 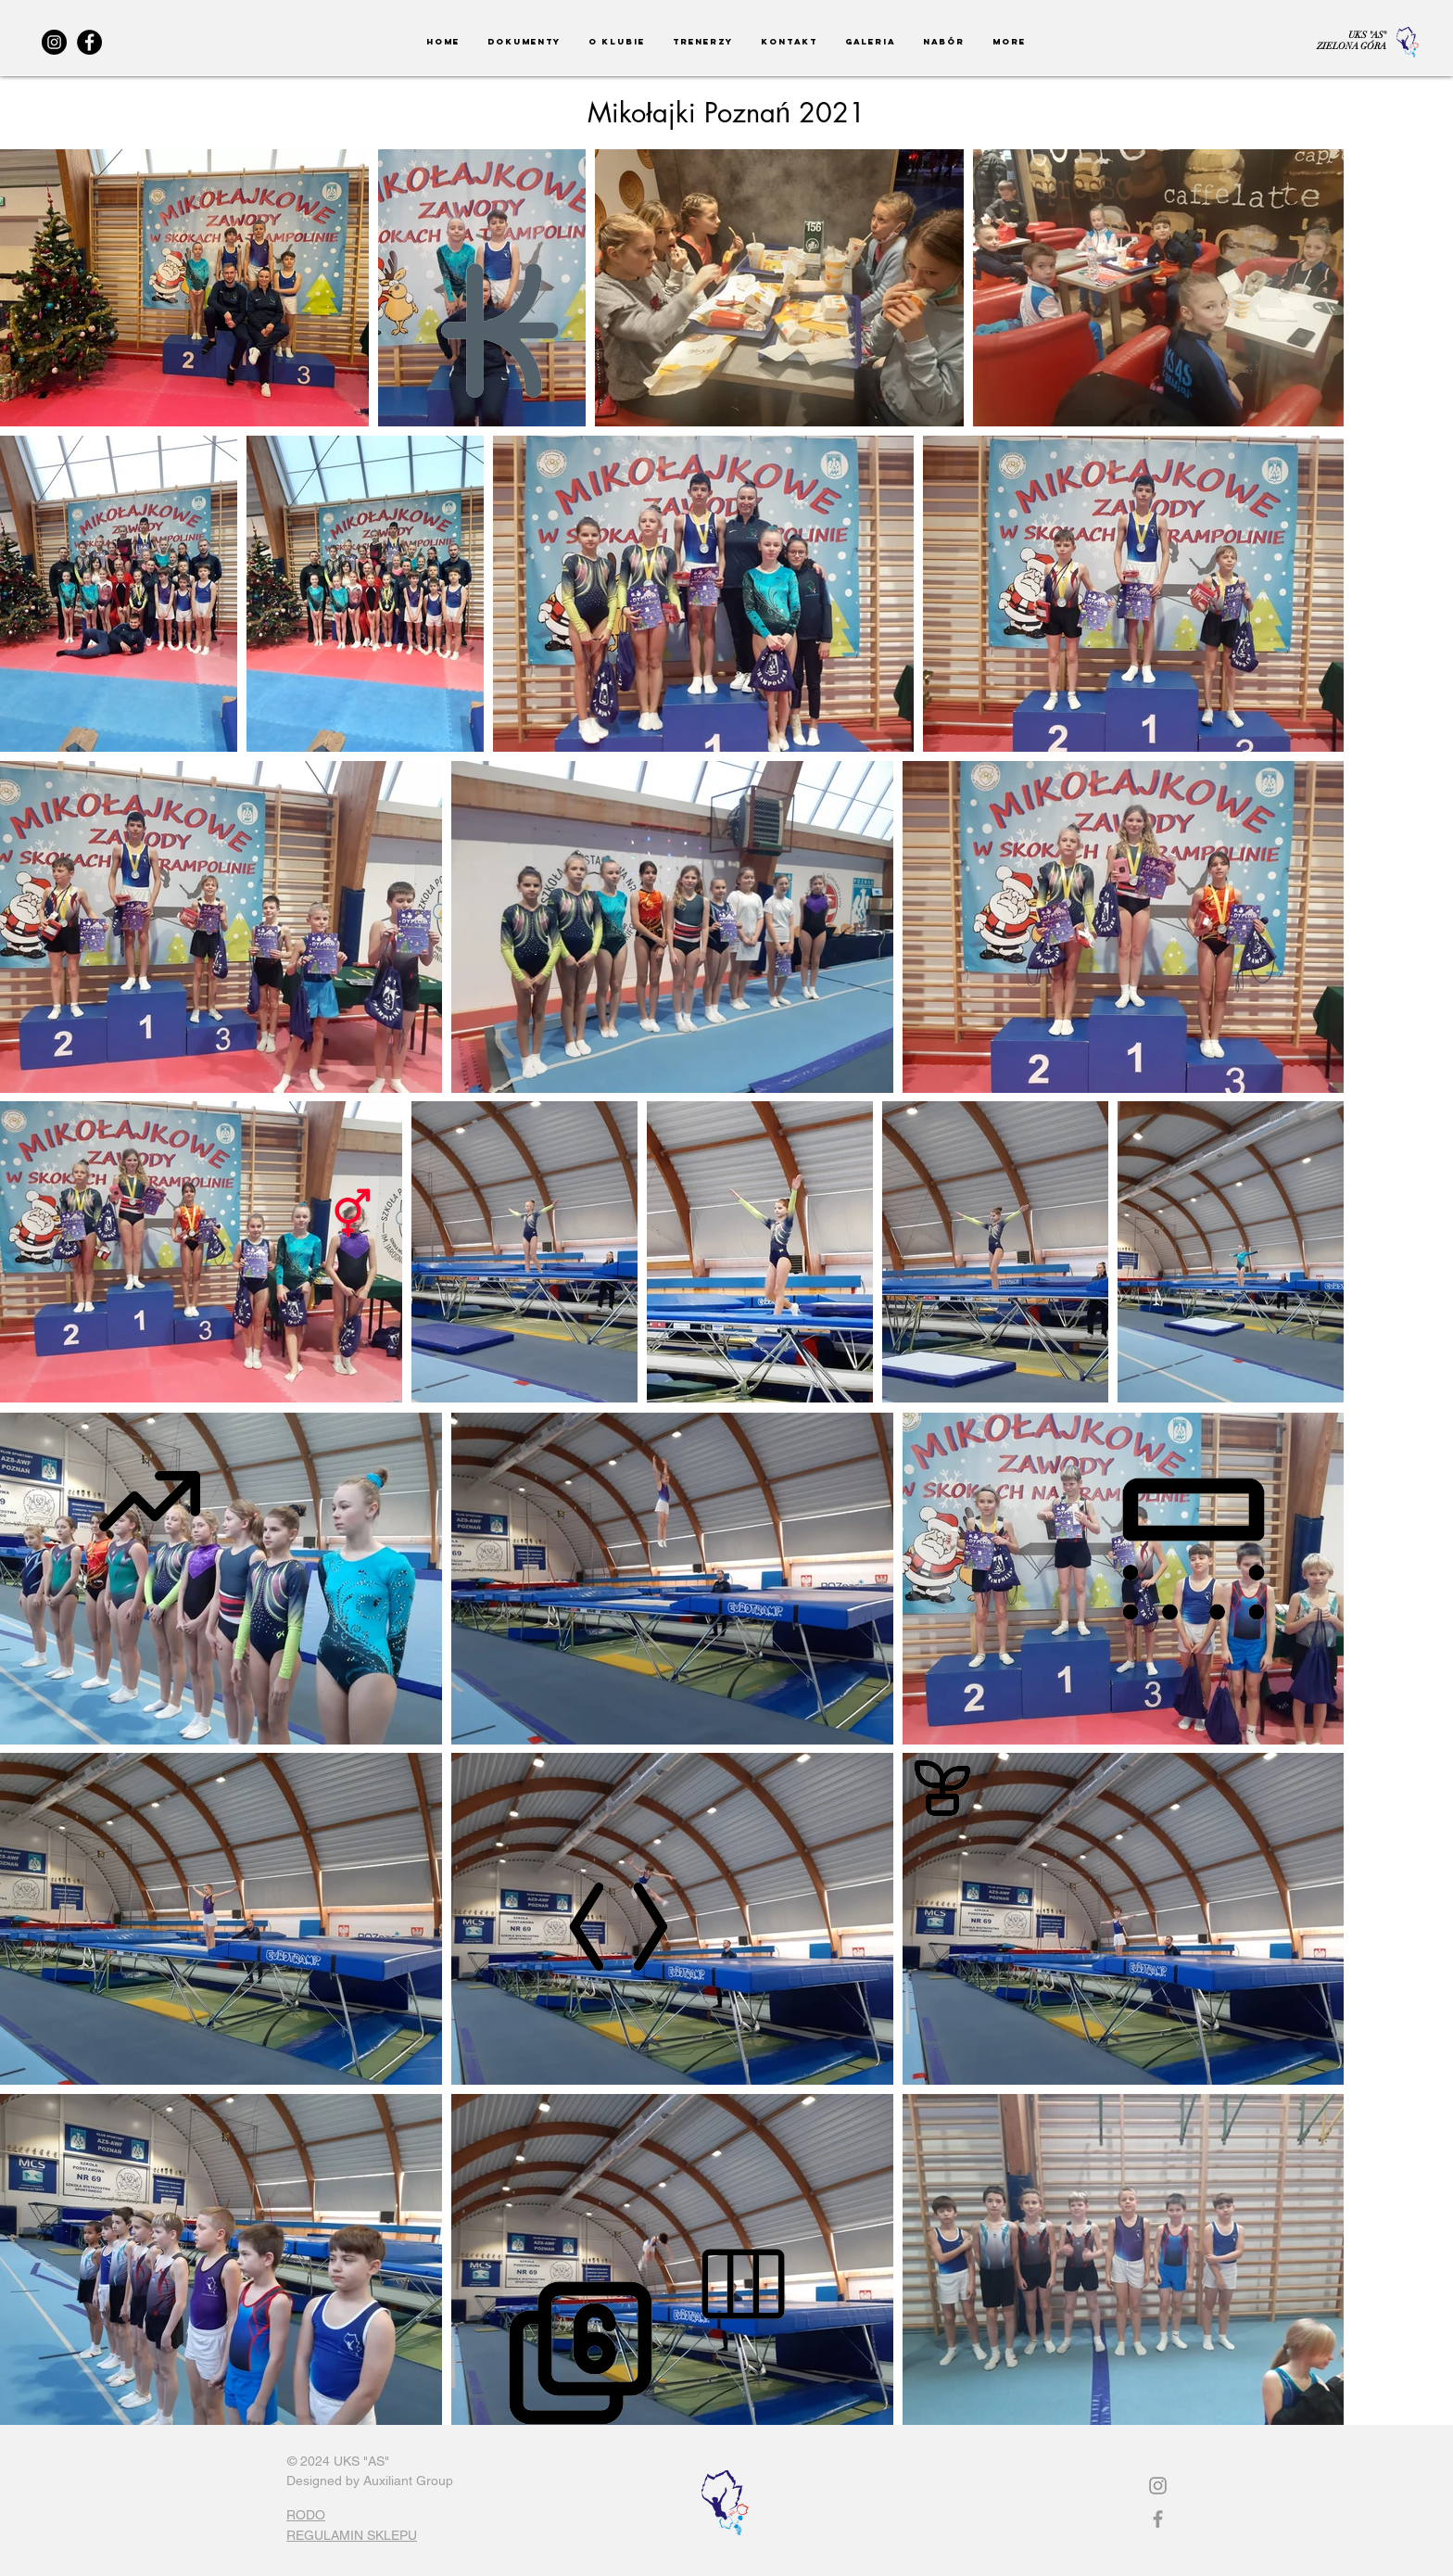 I want to click on switch to column view layout, so click(x=743, y=2284).